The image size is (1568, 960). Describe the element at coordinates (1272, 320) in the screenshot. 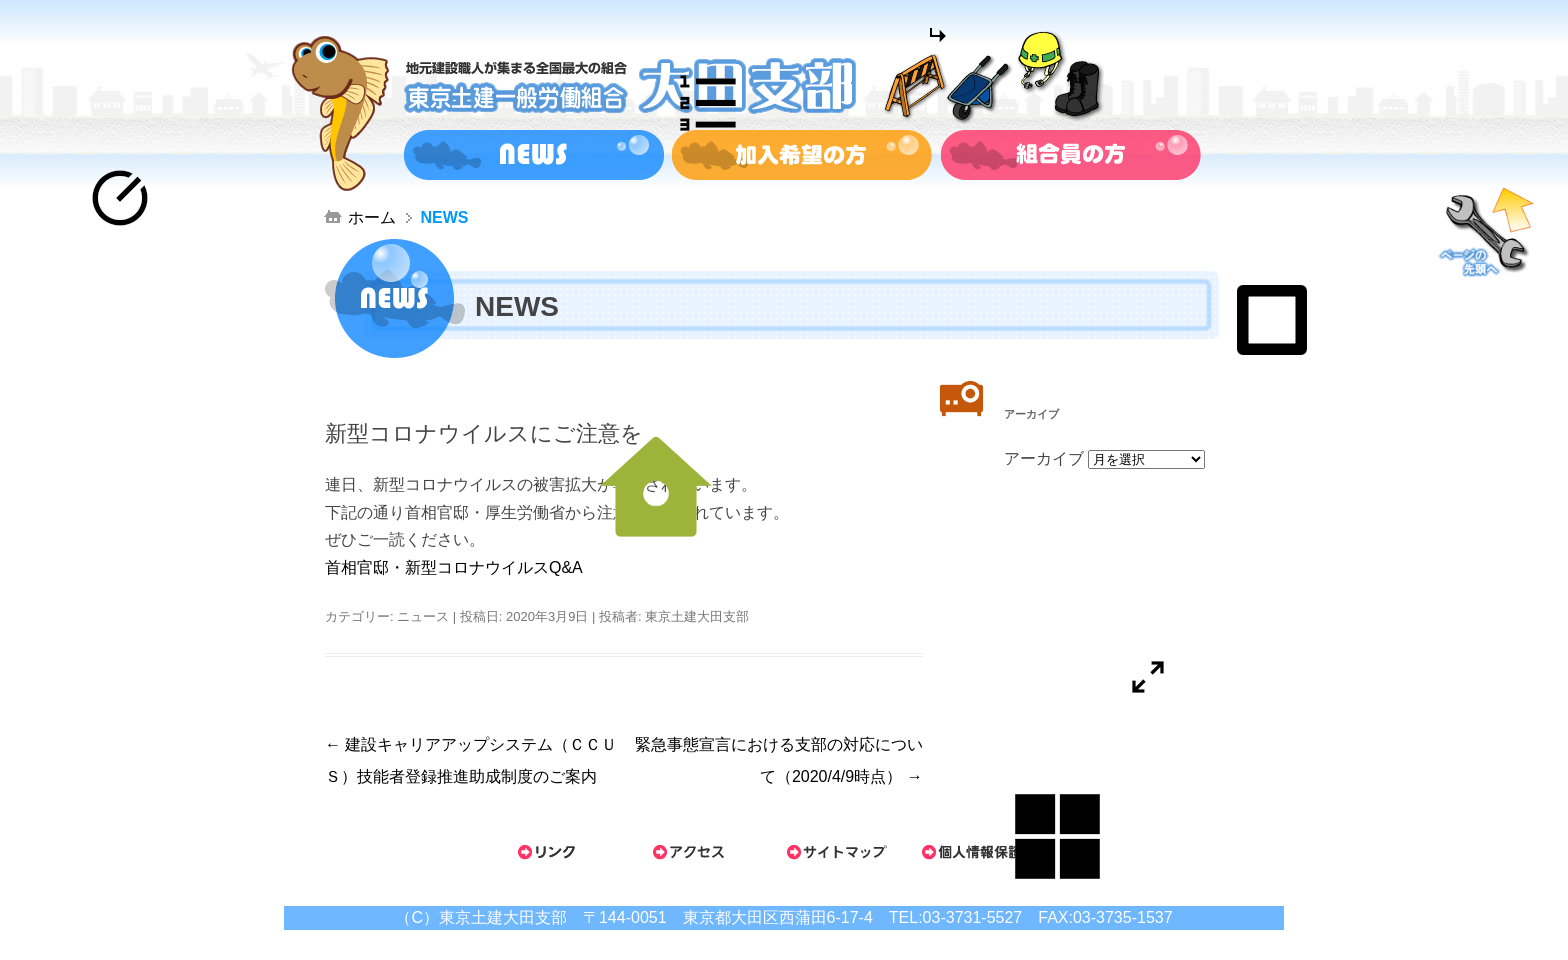

I see `stop media playback` at that location.